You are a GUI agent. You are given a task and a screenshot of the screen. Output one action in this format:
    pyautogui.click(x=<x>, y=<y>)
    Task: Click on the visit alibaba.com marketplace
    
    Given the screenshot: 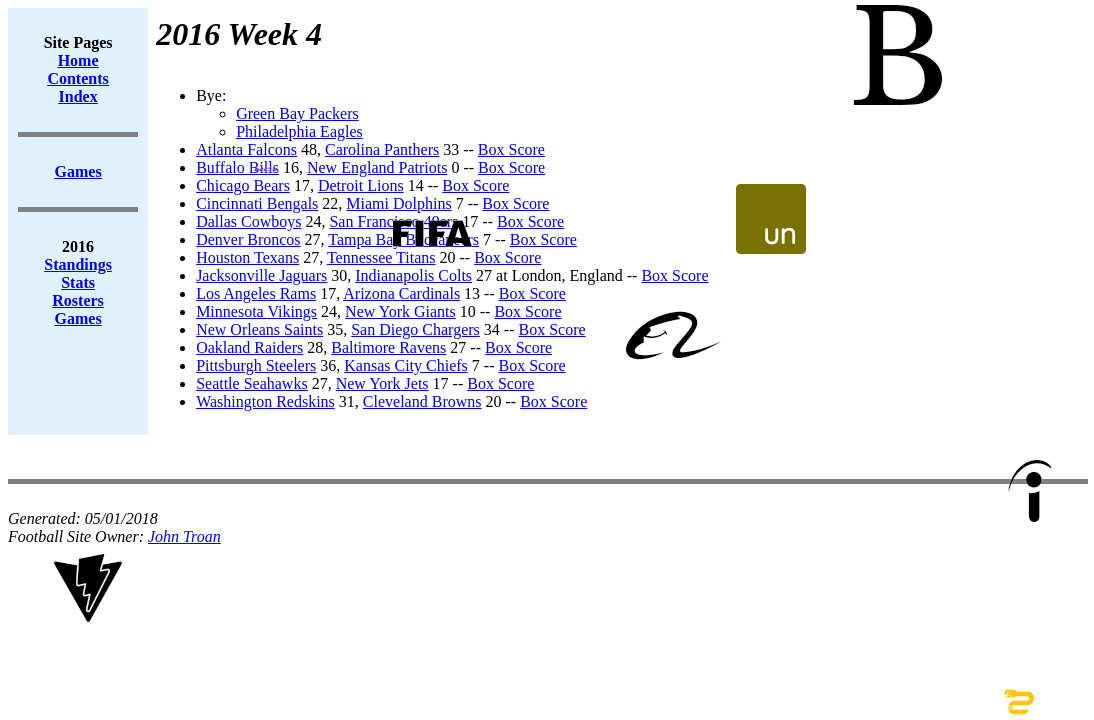 What is the action you would take?
    pyautogui.click(x=673, y=335)
    